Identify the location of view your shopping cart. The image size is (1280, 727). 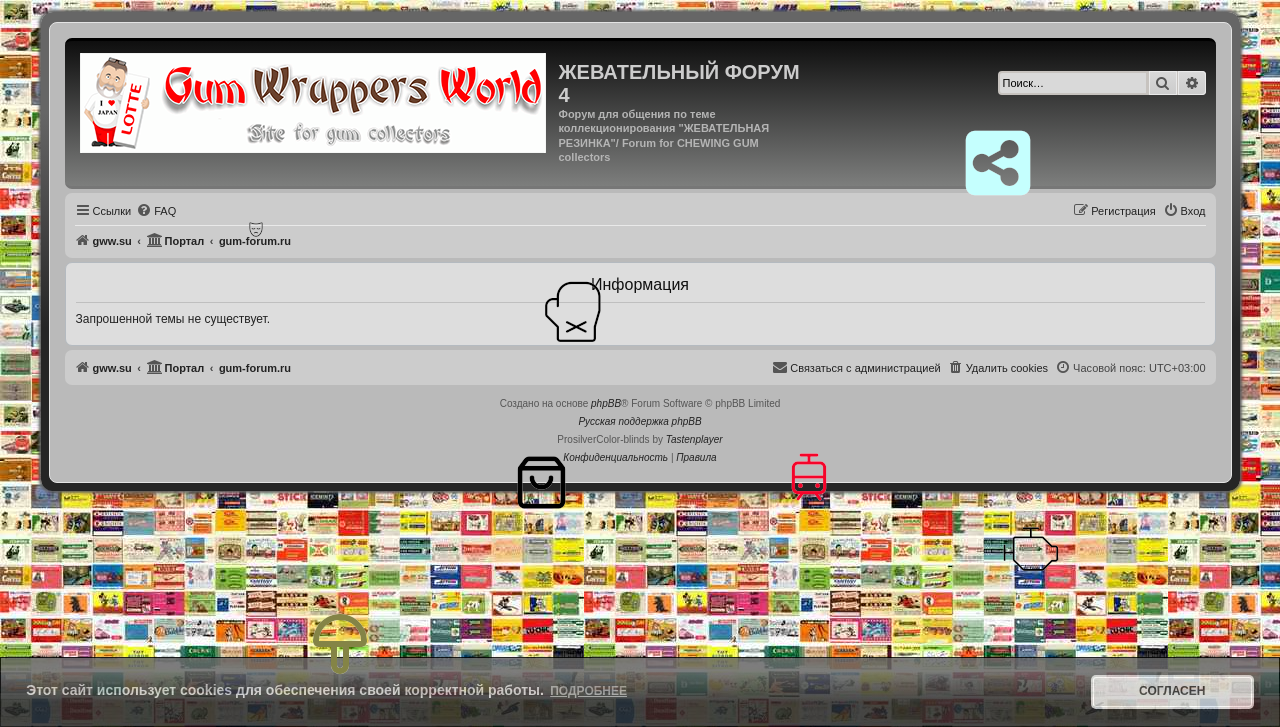
(541, 482).